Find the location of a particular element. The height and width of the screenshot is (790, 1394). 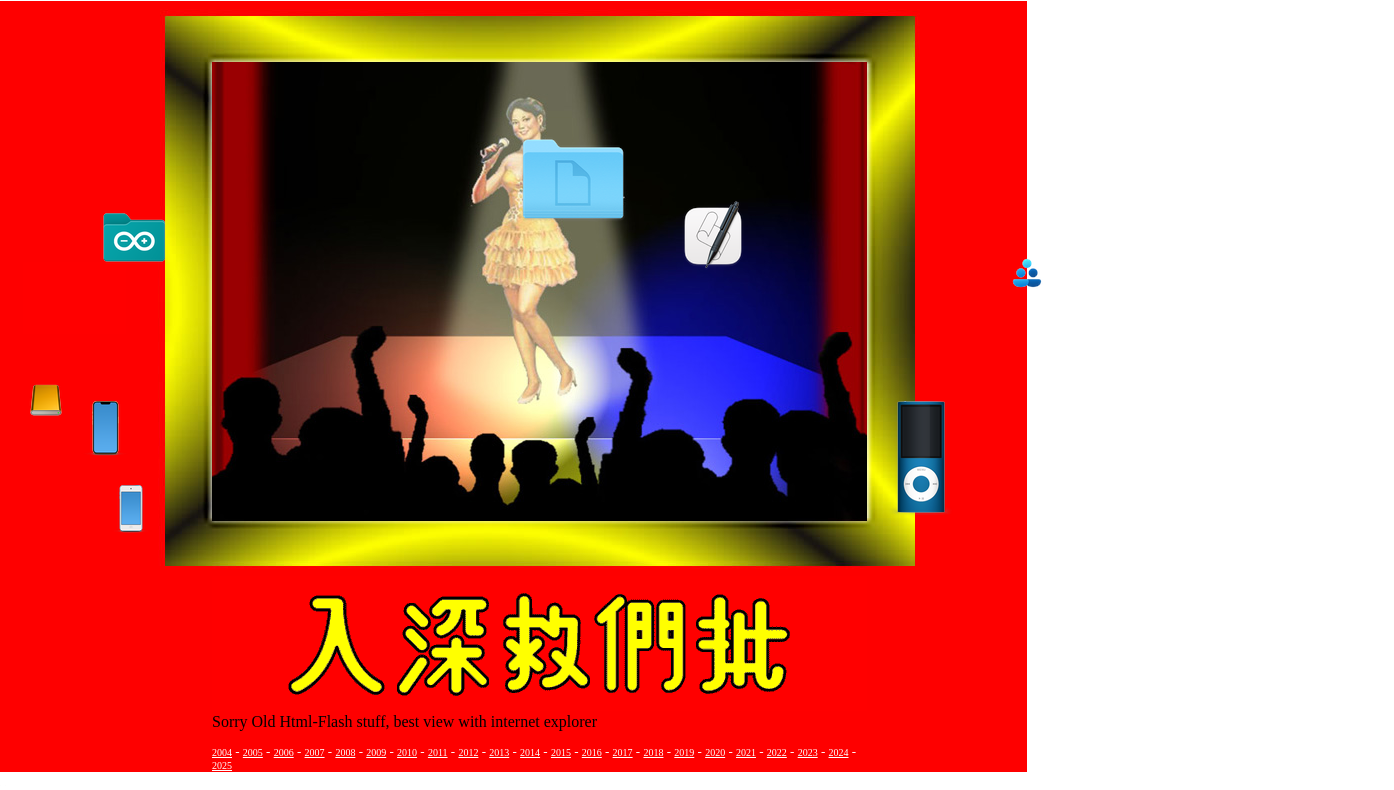

access external USB hard drive is located at coordinates (46, 400).